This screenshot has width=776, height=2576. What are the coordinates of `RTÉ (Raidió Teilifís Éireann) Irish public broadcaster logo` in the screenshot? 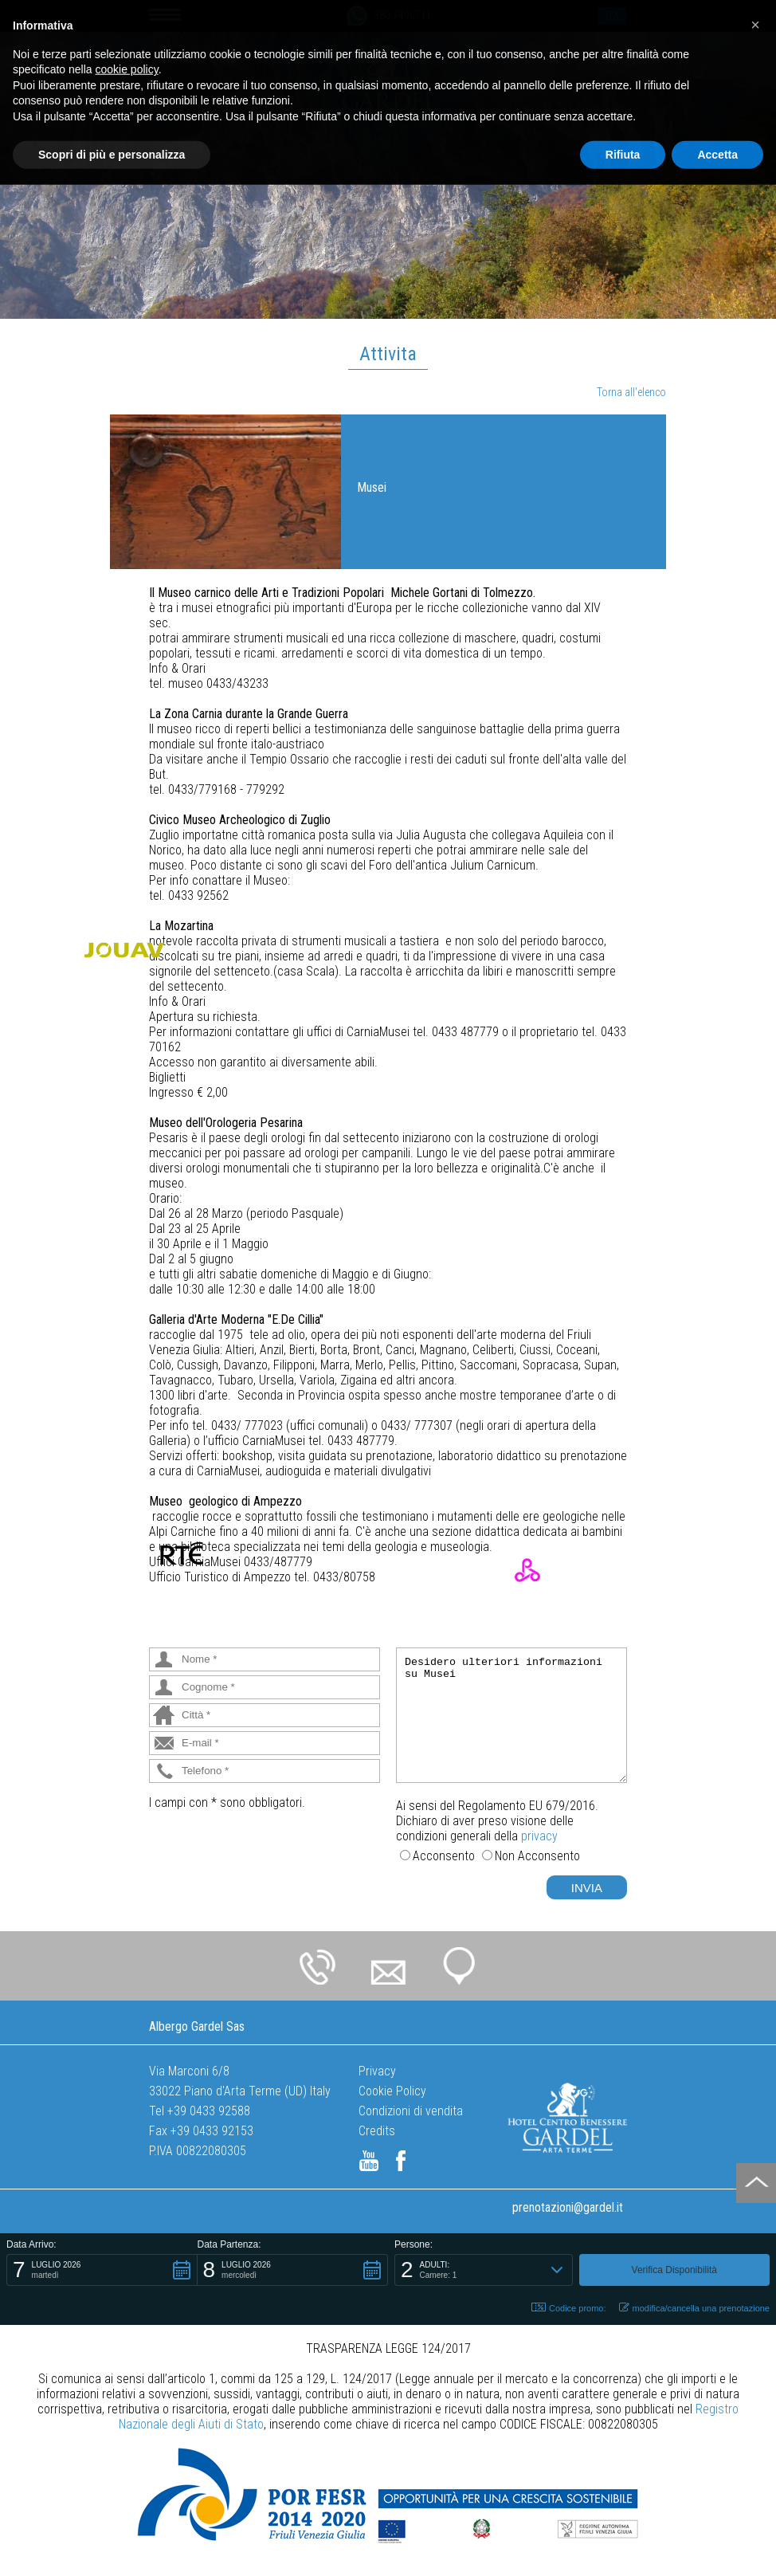 It's located at (182, 1553).